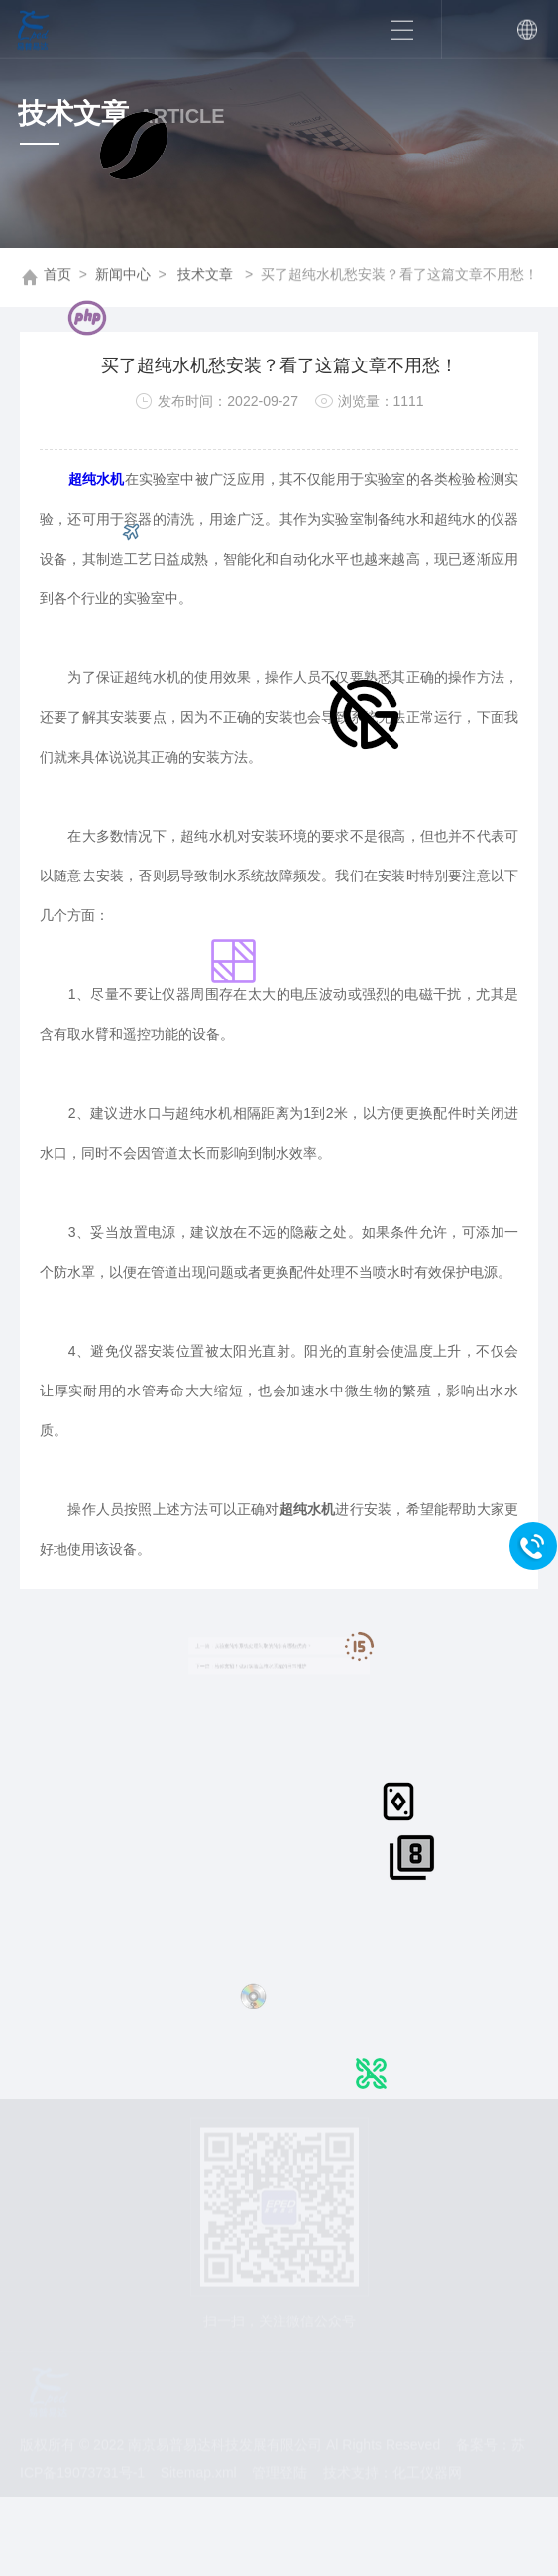  Describe the element at coordinates (371, 2073) in the screenshot. I see `drone connectivity disabled` at that location.